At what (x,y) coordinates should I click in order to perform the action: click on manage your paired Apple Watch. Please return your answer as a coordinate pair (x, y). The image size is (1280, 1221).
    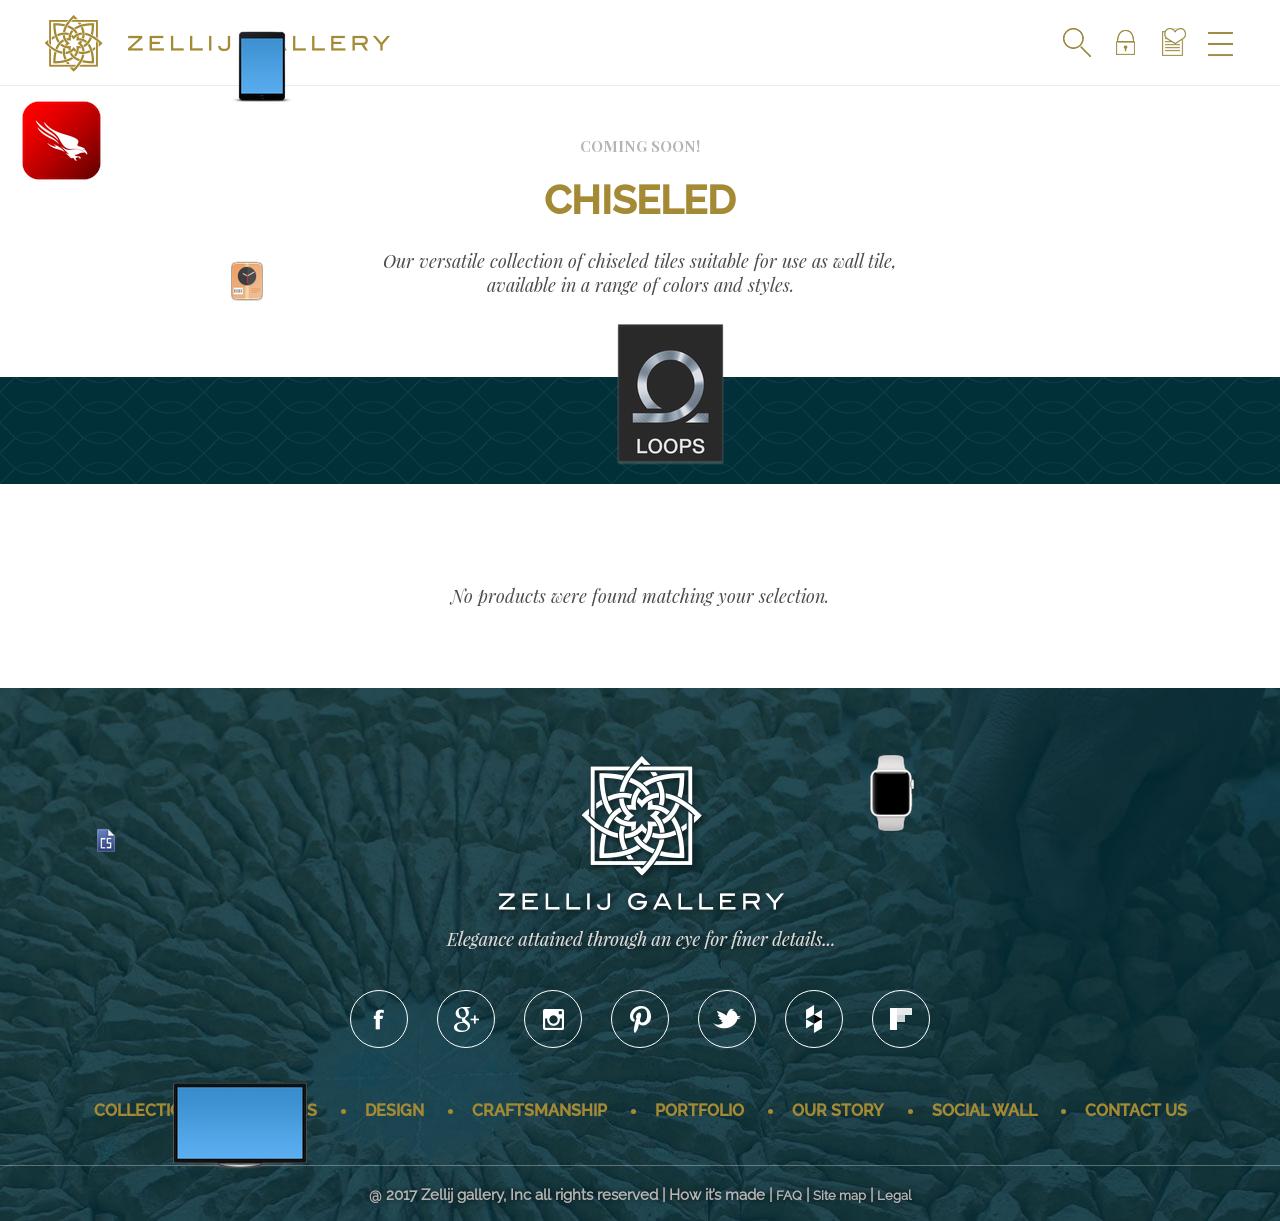
    Looking at the image, I should click on (891, 793).